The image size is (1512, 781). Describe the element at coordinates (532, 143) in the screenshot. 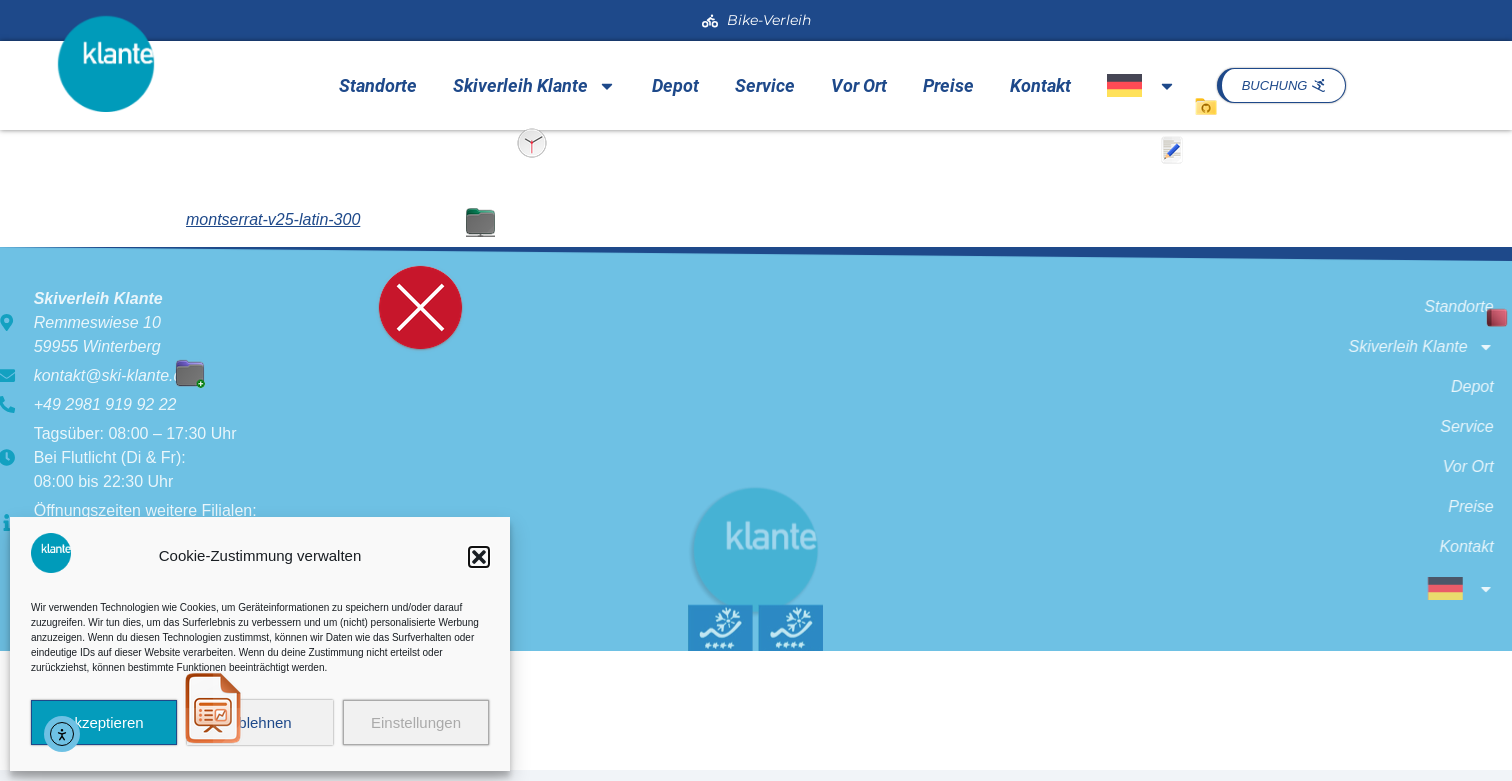

I see `access recently opened files and folders` at that location.